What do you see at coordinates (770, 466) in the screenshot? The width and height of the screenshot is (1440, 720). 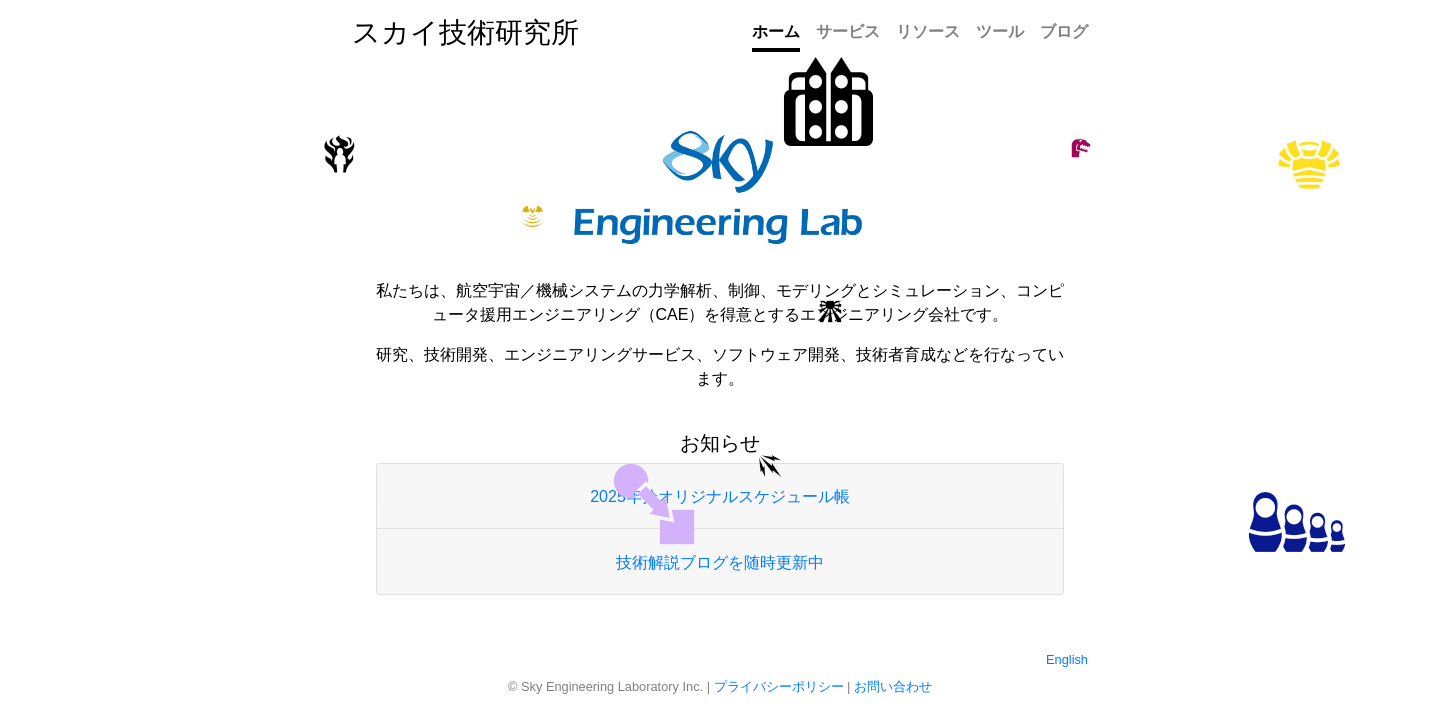 I see `indicates lightning or electrical storm warning` at bounding box center [770, 466].